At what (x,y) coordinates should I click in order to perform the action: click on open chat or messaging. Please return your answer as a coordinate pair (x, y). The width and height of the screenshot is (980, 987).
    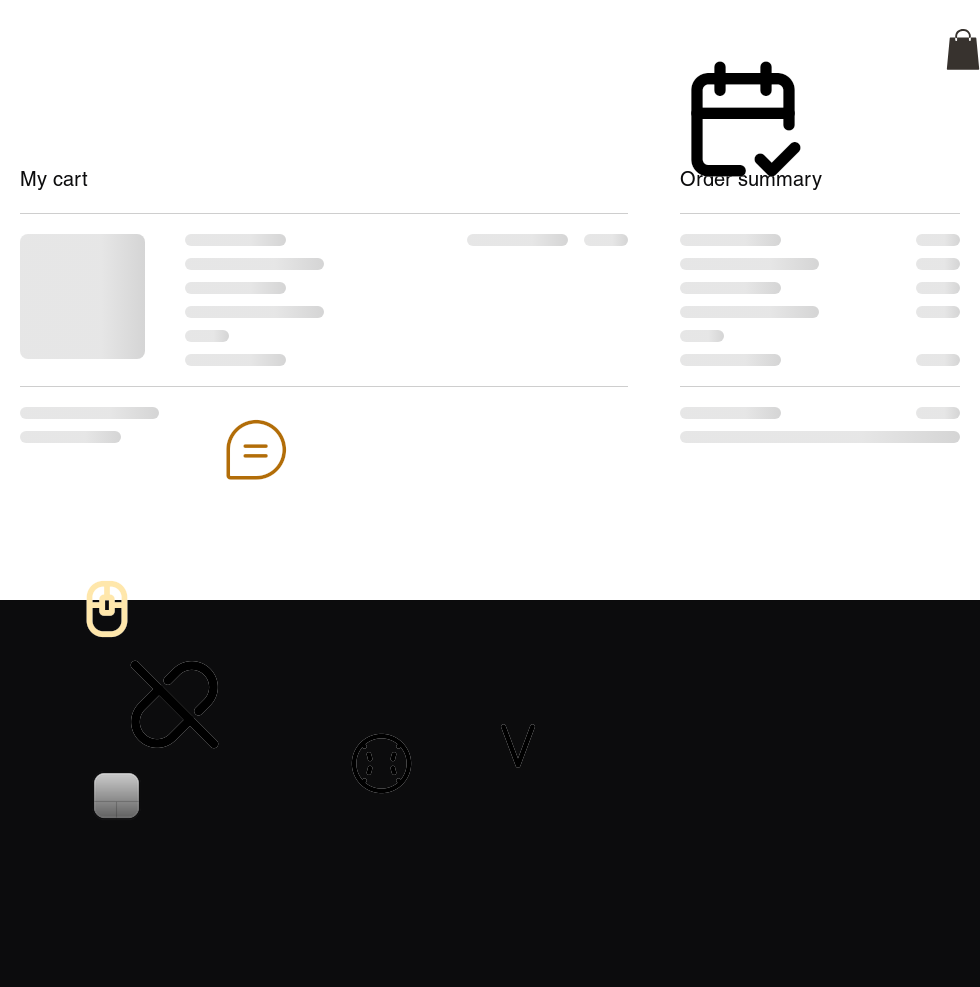
    Looking at the image, I should click on (255, 451).